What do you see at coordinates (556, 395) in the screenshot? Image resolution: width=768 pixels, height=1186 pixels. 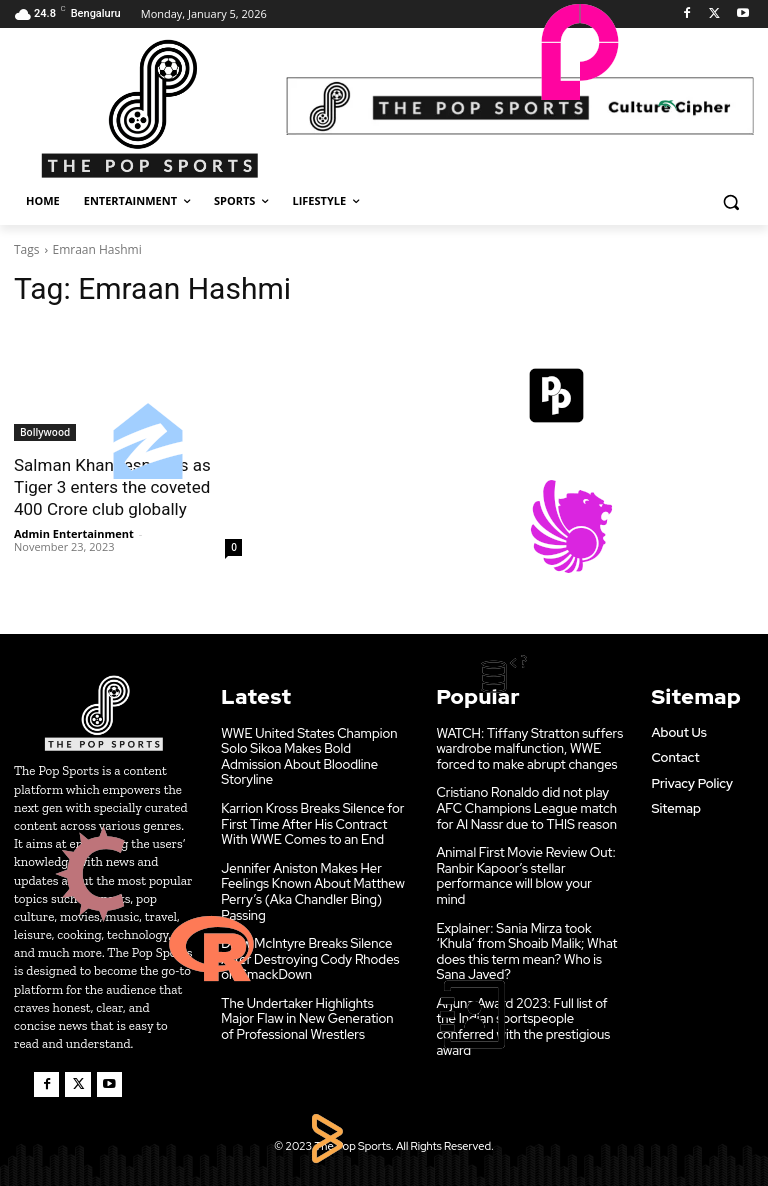 I see `pied piper company logo` at bounding box center [556, 395].